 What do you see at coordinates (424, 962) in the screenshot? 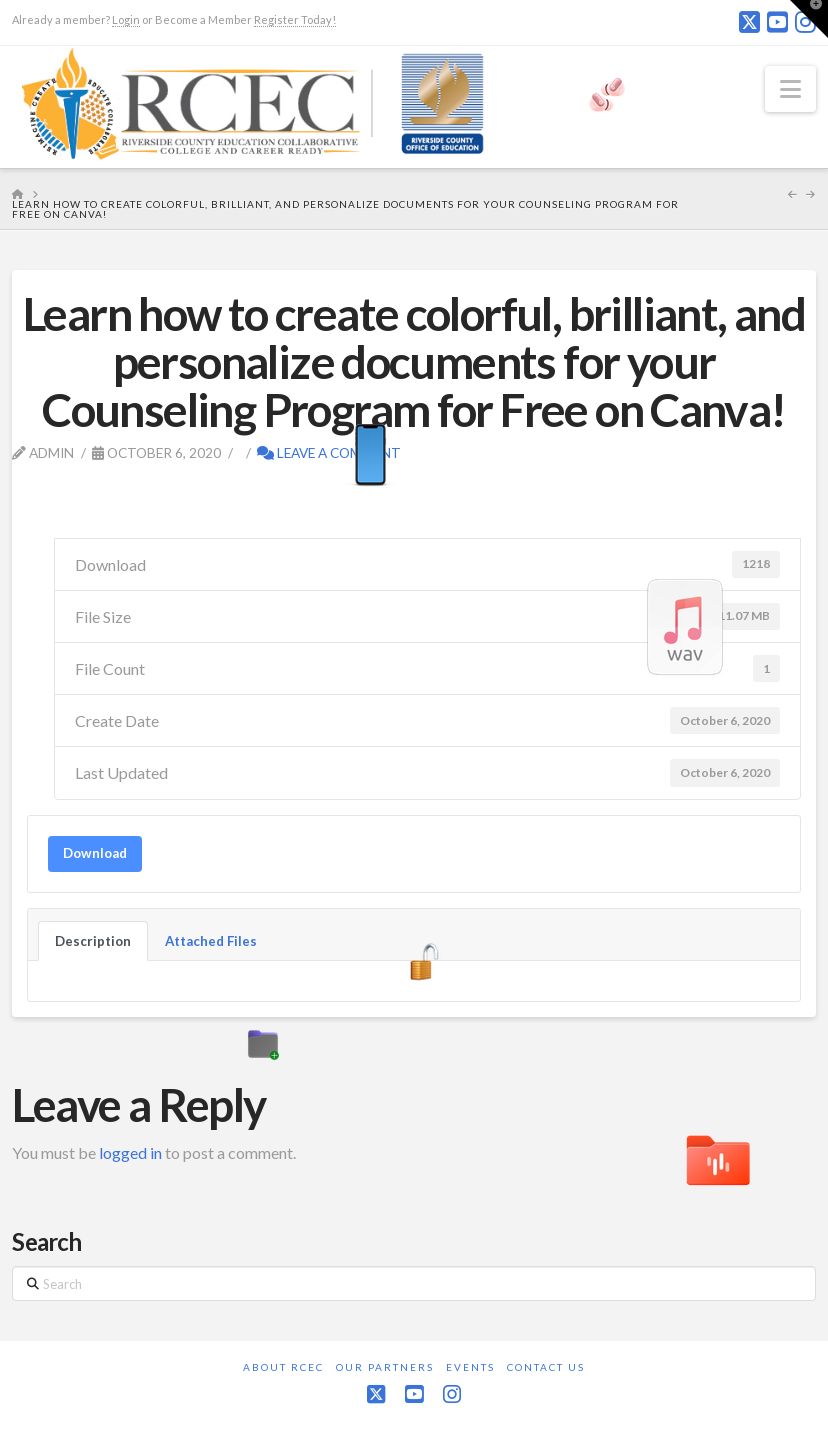
I see `indicates an unlocked or unsecured item` at bounding box center [424, 962].